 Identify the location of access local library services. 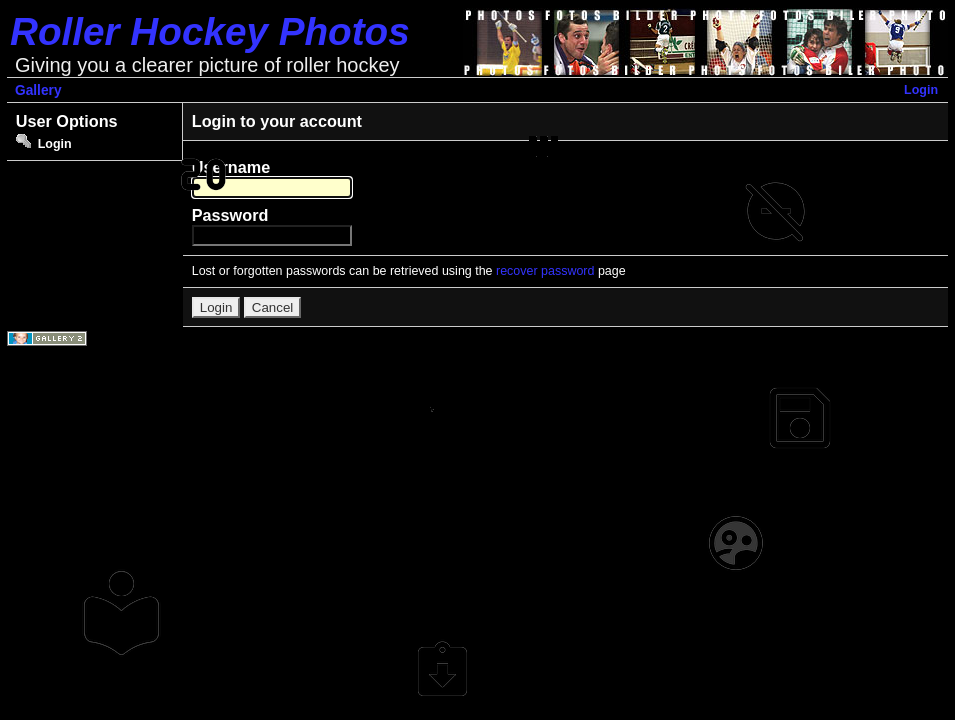
(121, 612).